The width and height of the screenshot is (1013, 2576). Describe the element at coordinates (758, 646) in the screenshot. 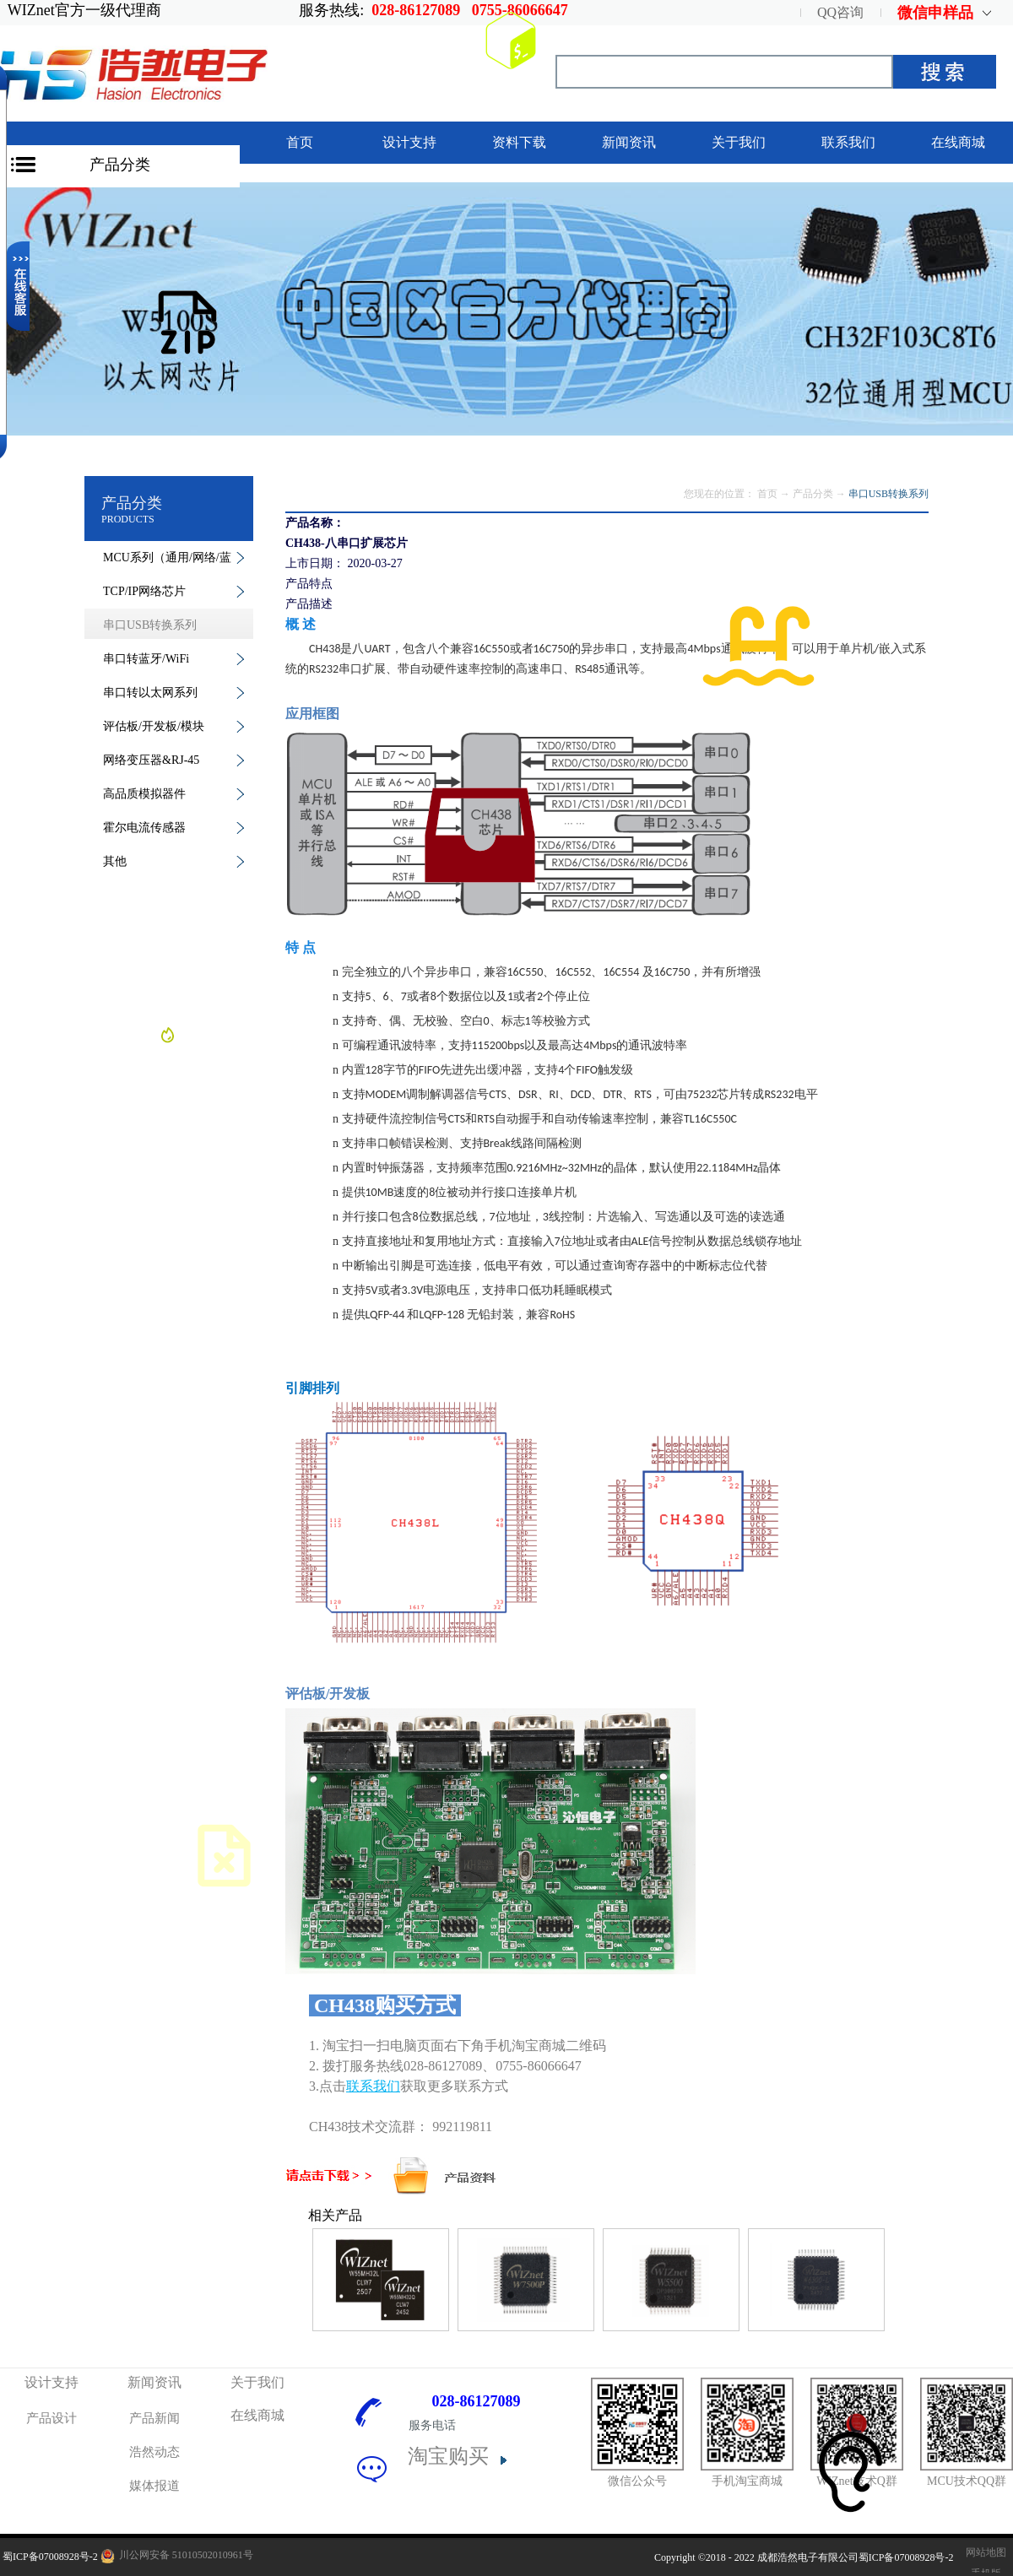

I see `indicates swimming pool amenity available` at that location.